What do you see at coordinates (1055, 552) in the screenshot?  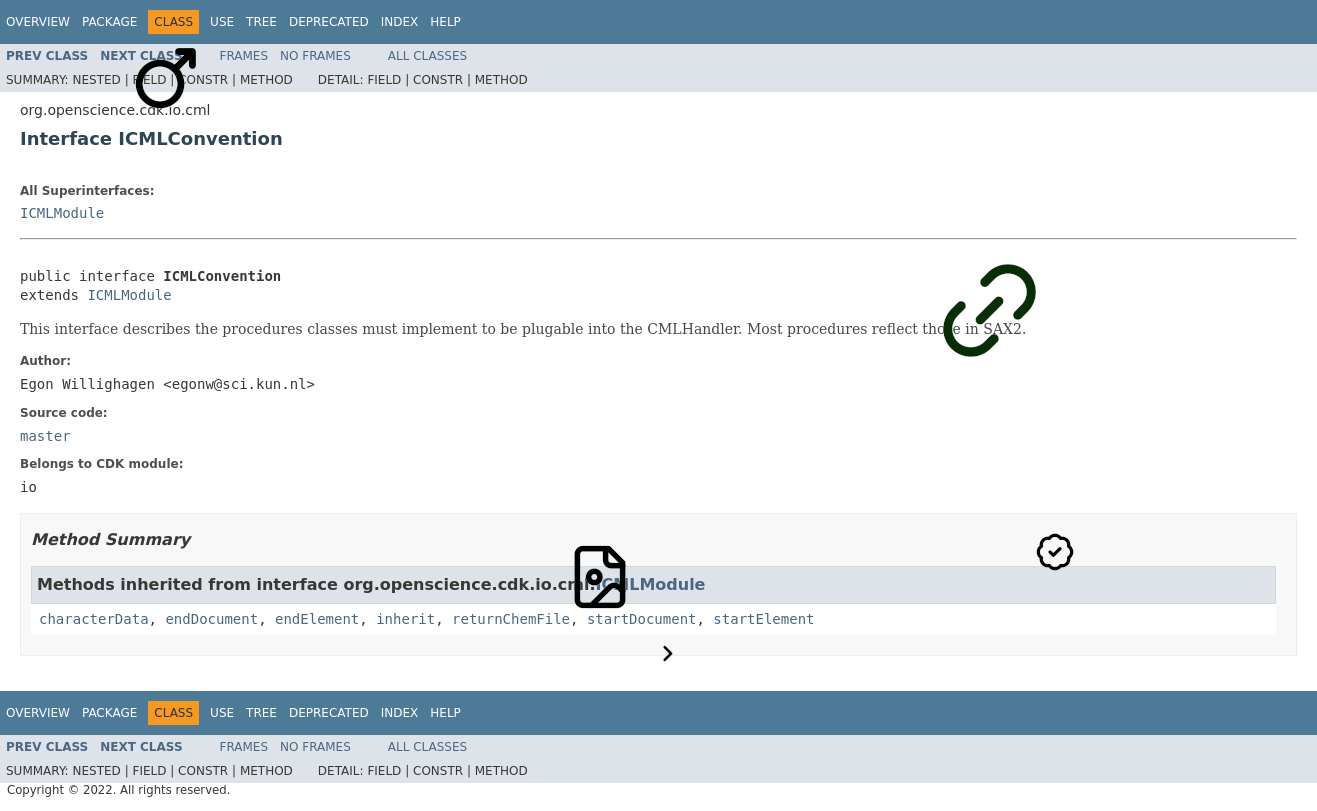 I see `indicates a verified account or profile` at bounding box center [1055, 552].